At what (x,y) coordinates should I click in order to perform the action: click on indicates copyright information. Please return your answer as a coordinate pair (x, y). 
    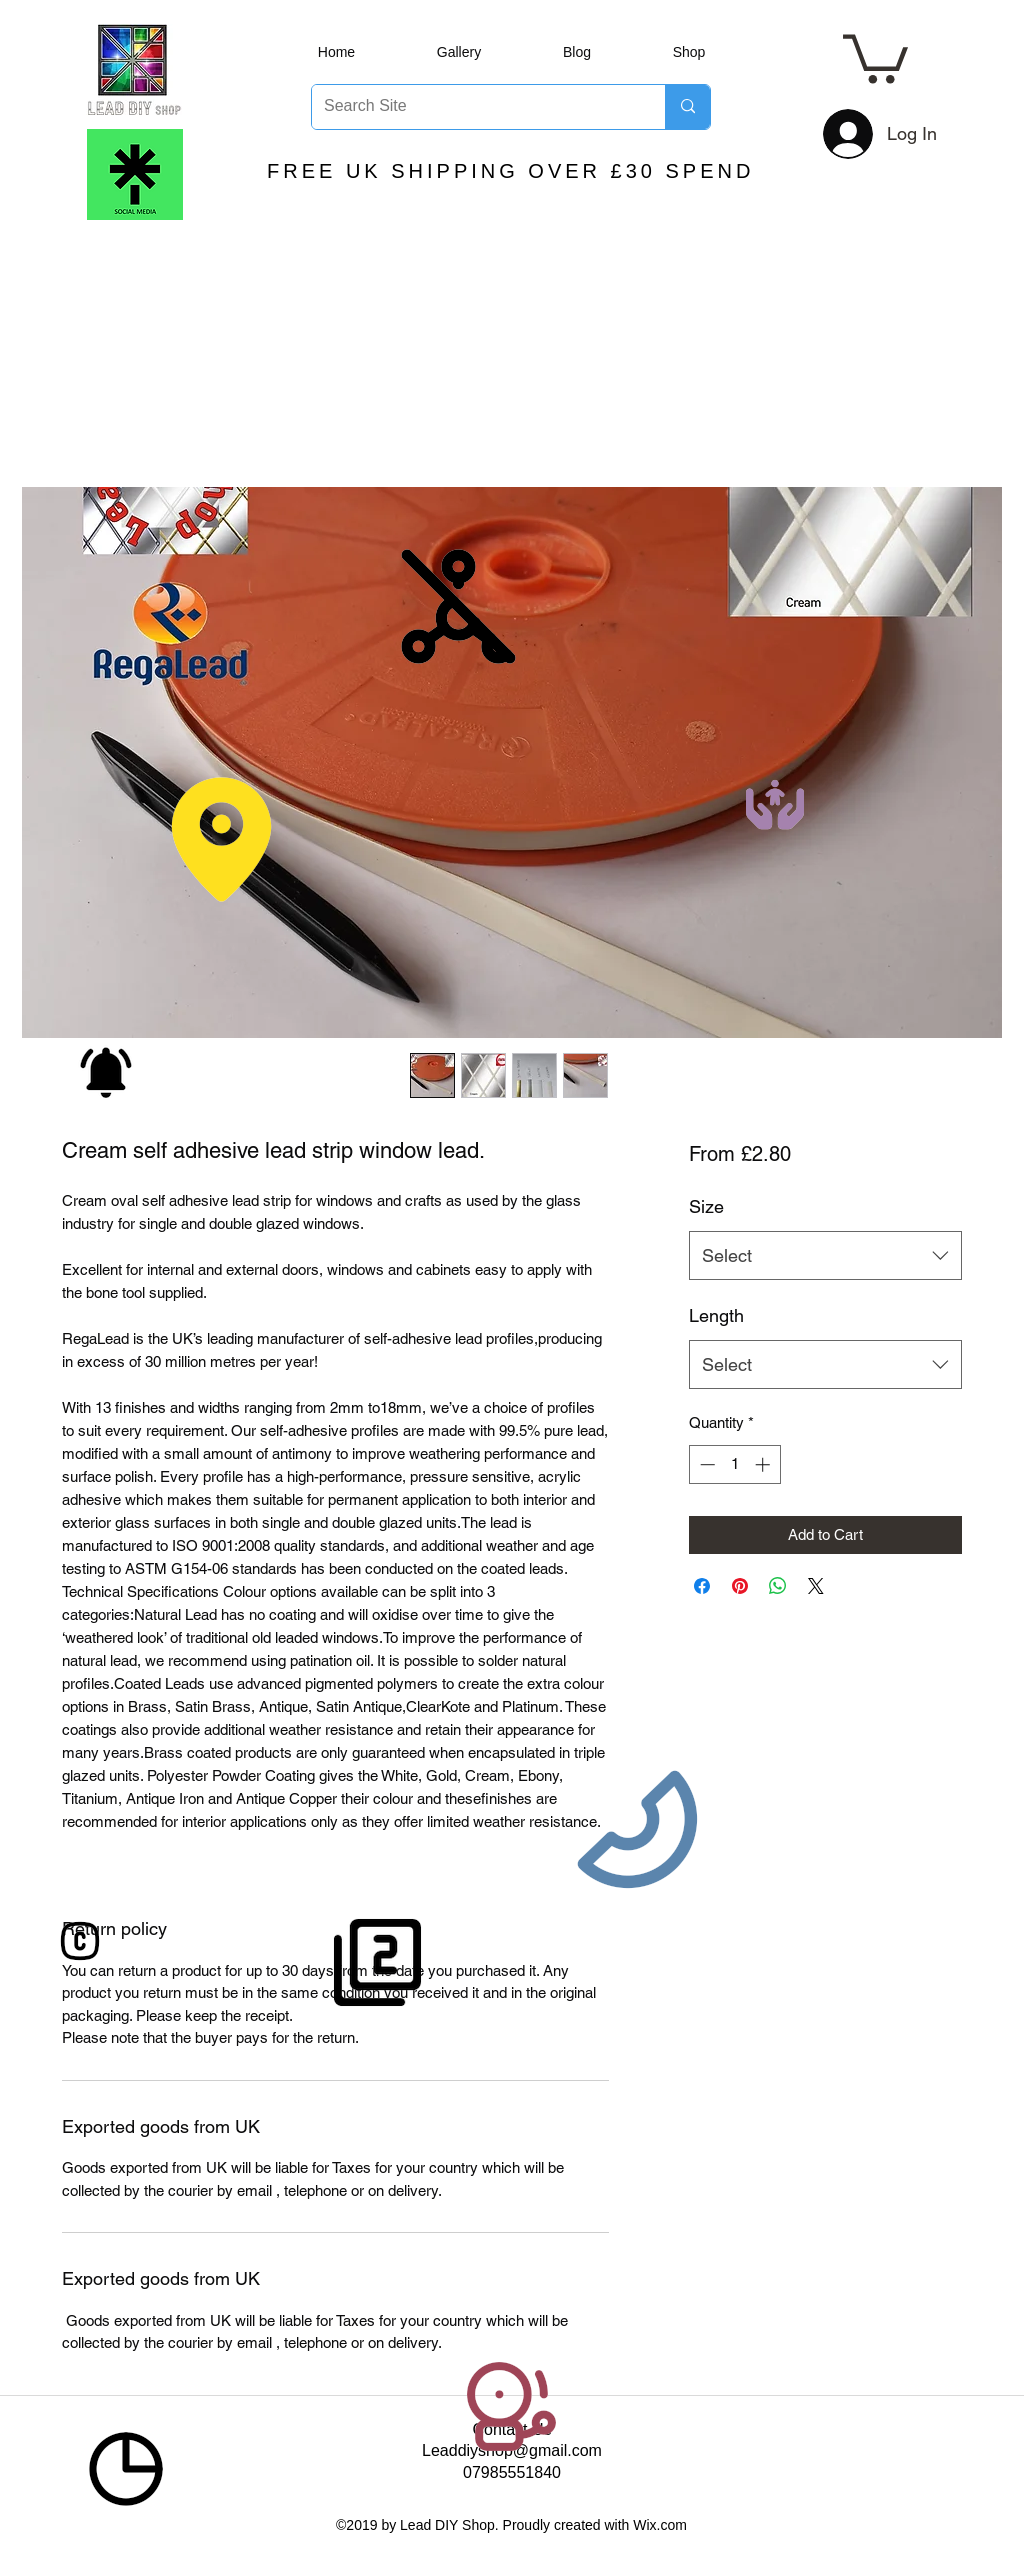
    Looking at the image, I should click on (80, 1941).